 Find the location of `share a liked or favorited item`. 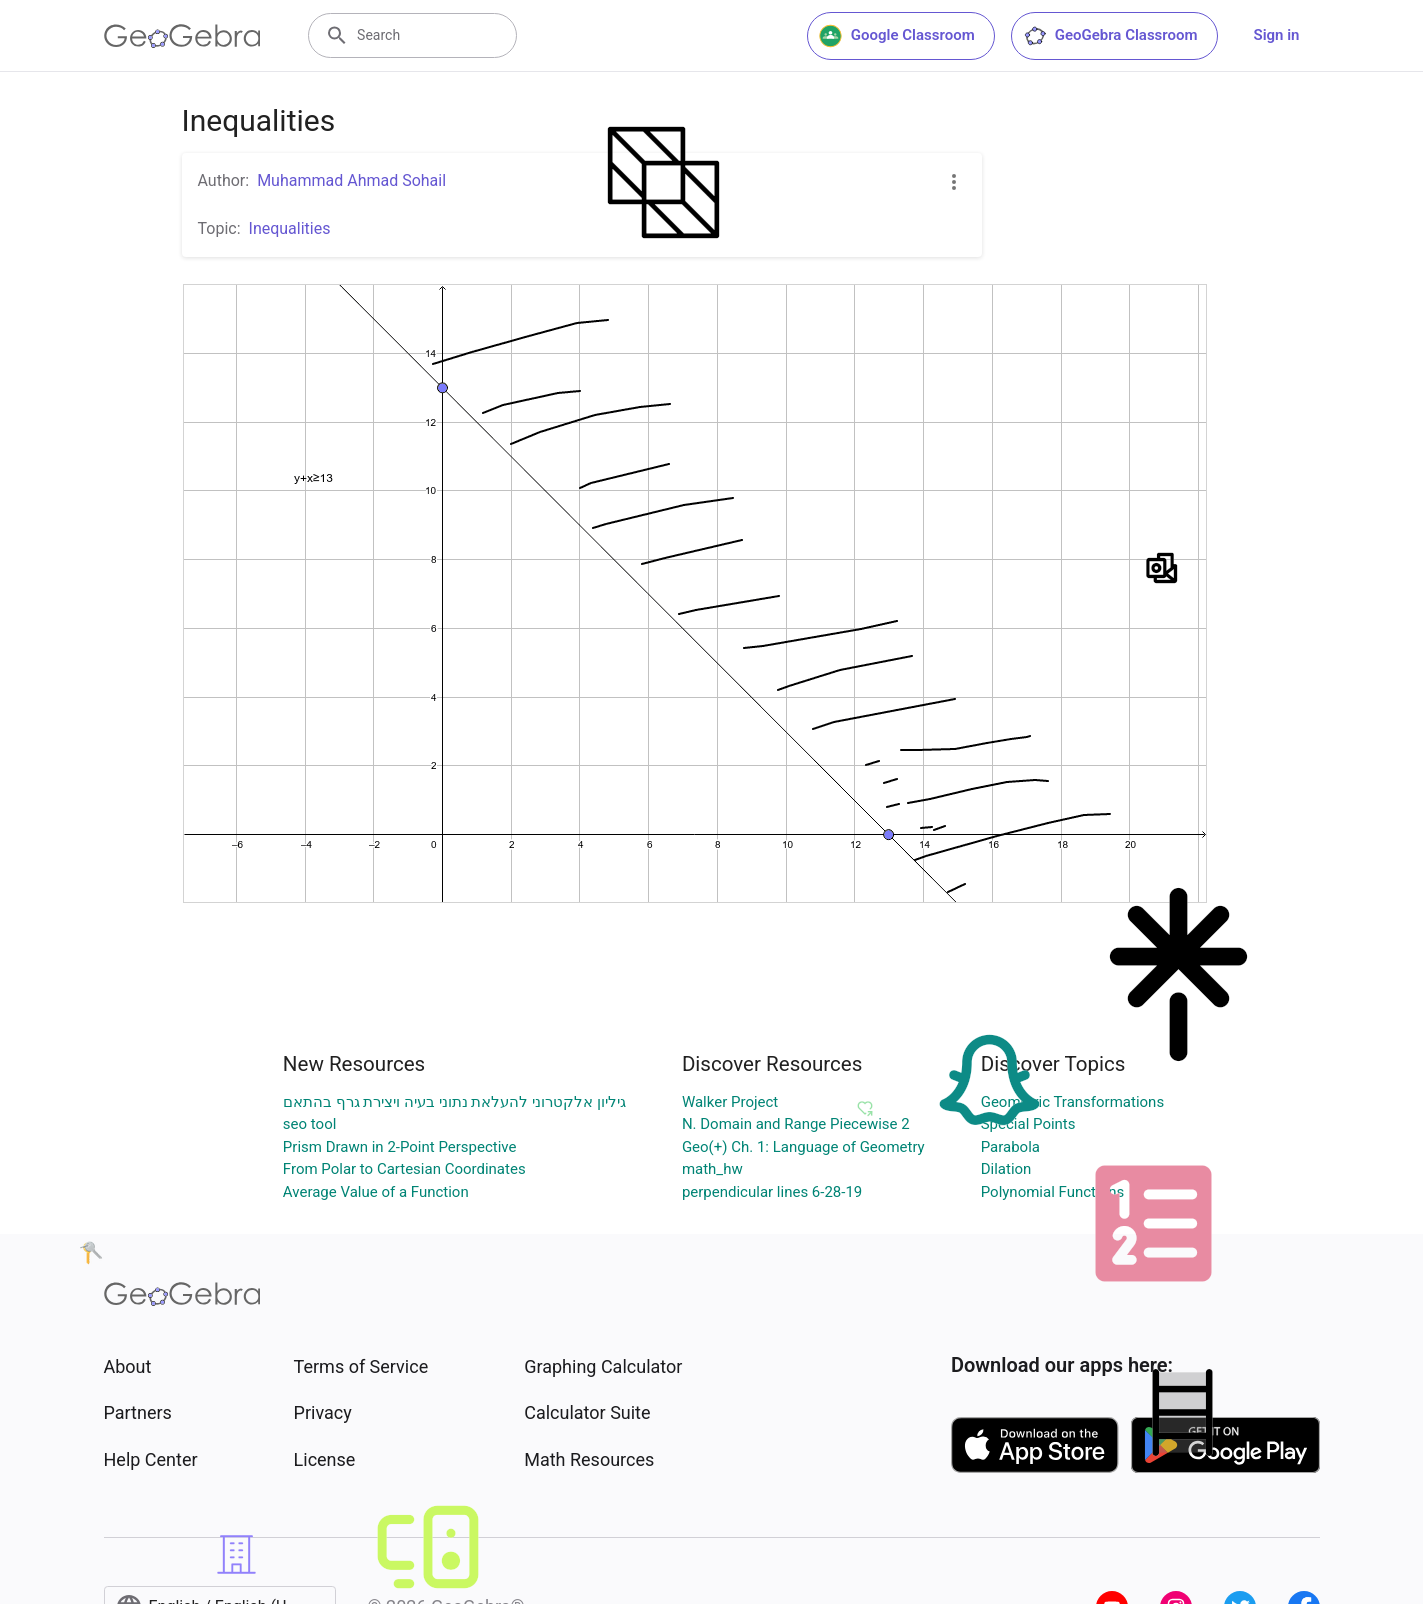

share a liked or favorited item is located at coordinates (865, 1108).